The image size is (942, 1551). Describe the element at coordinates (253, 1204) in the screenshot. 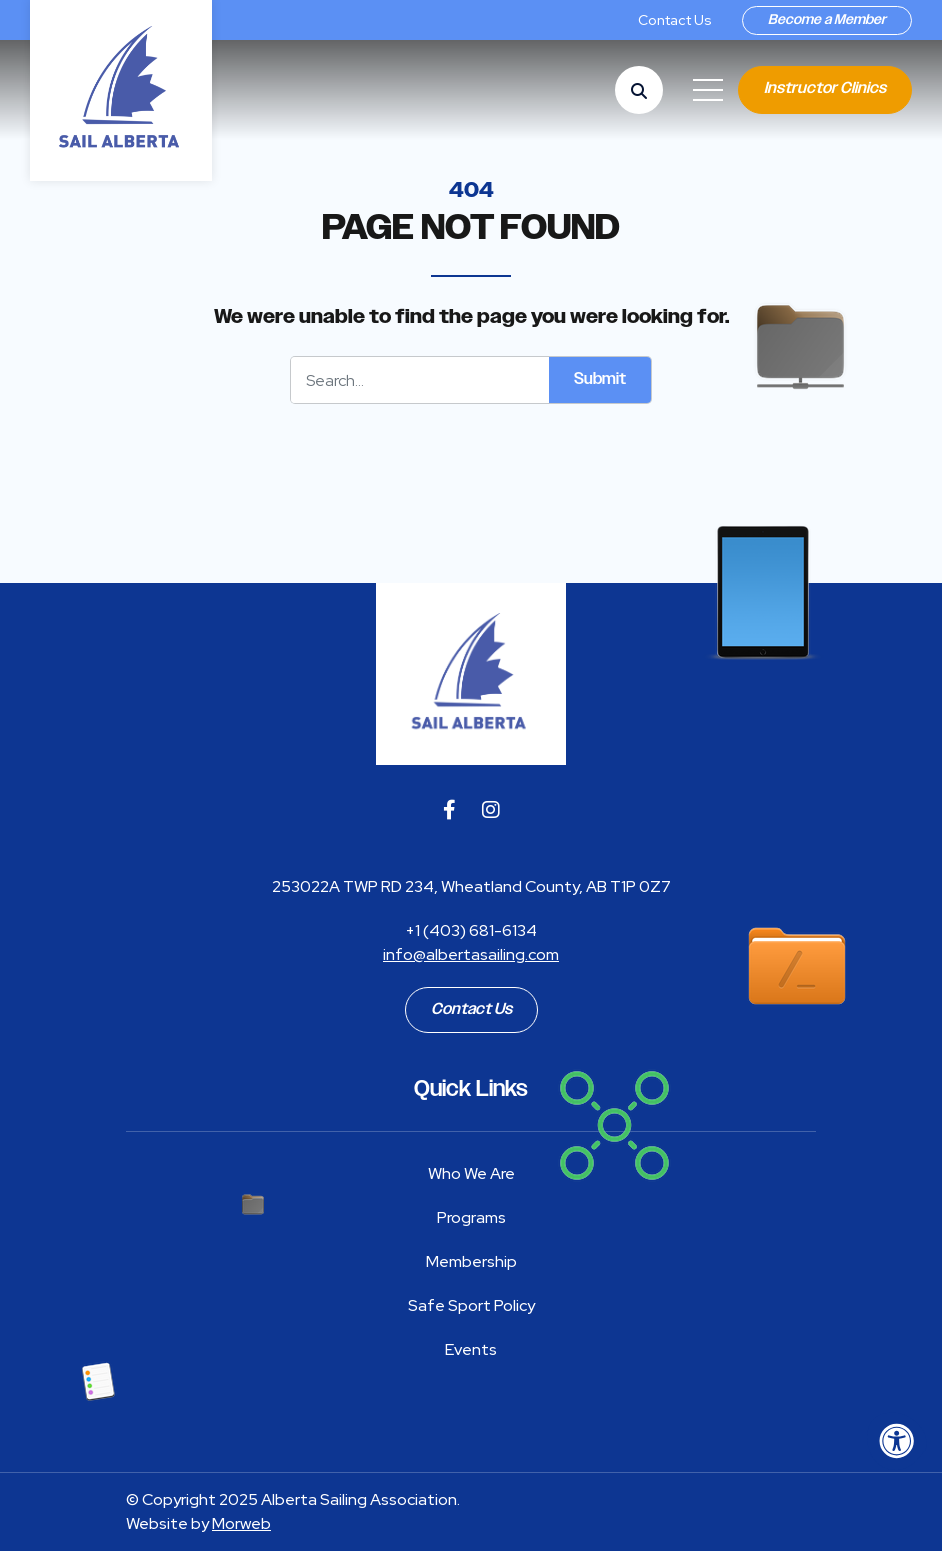

I see `open folder to view contents` at that location.